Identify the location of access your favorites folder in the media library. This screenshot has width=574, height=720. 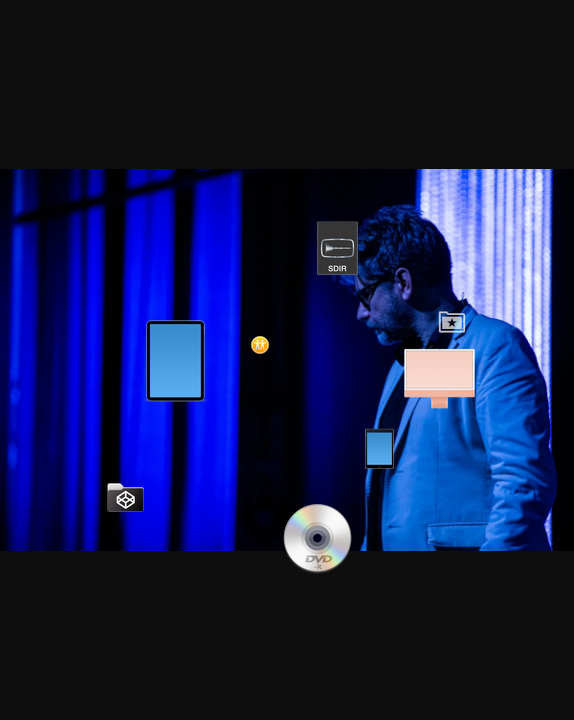
(452, 322).